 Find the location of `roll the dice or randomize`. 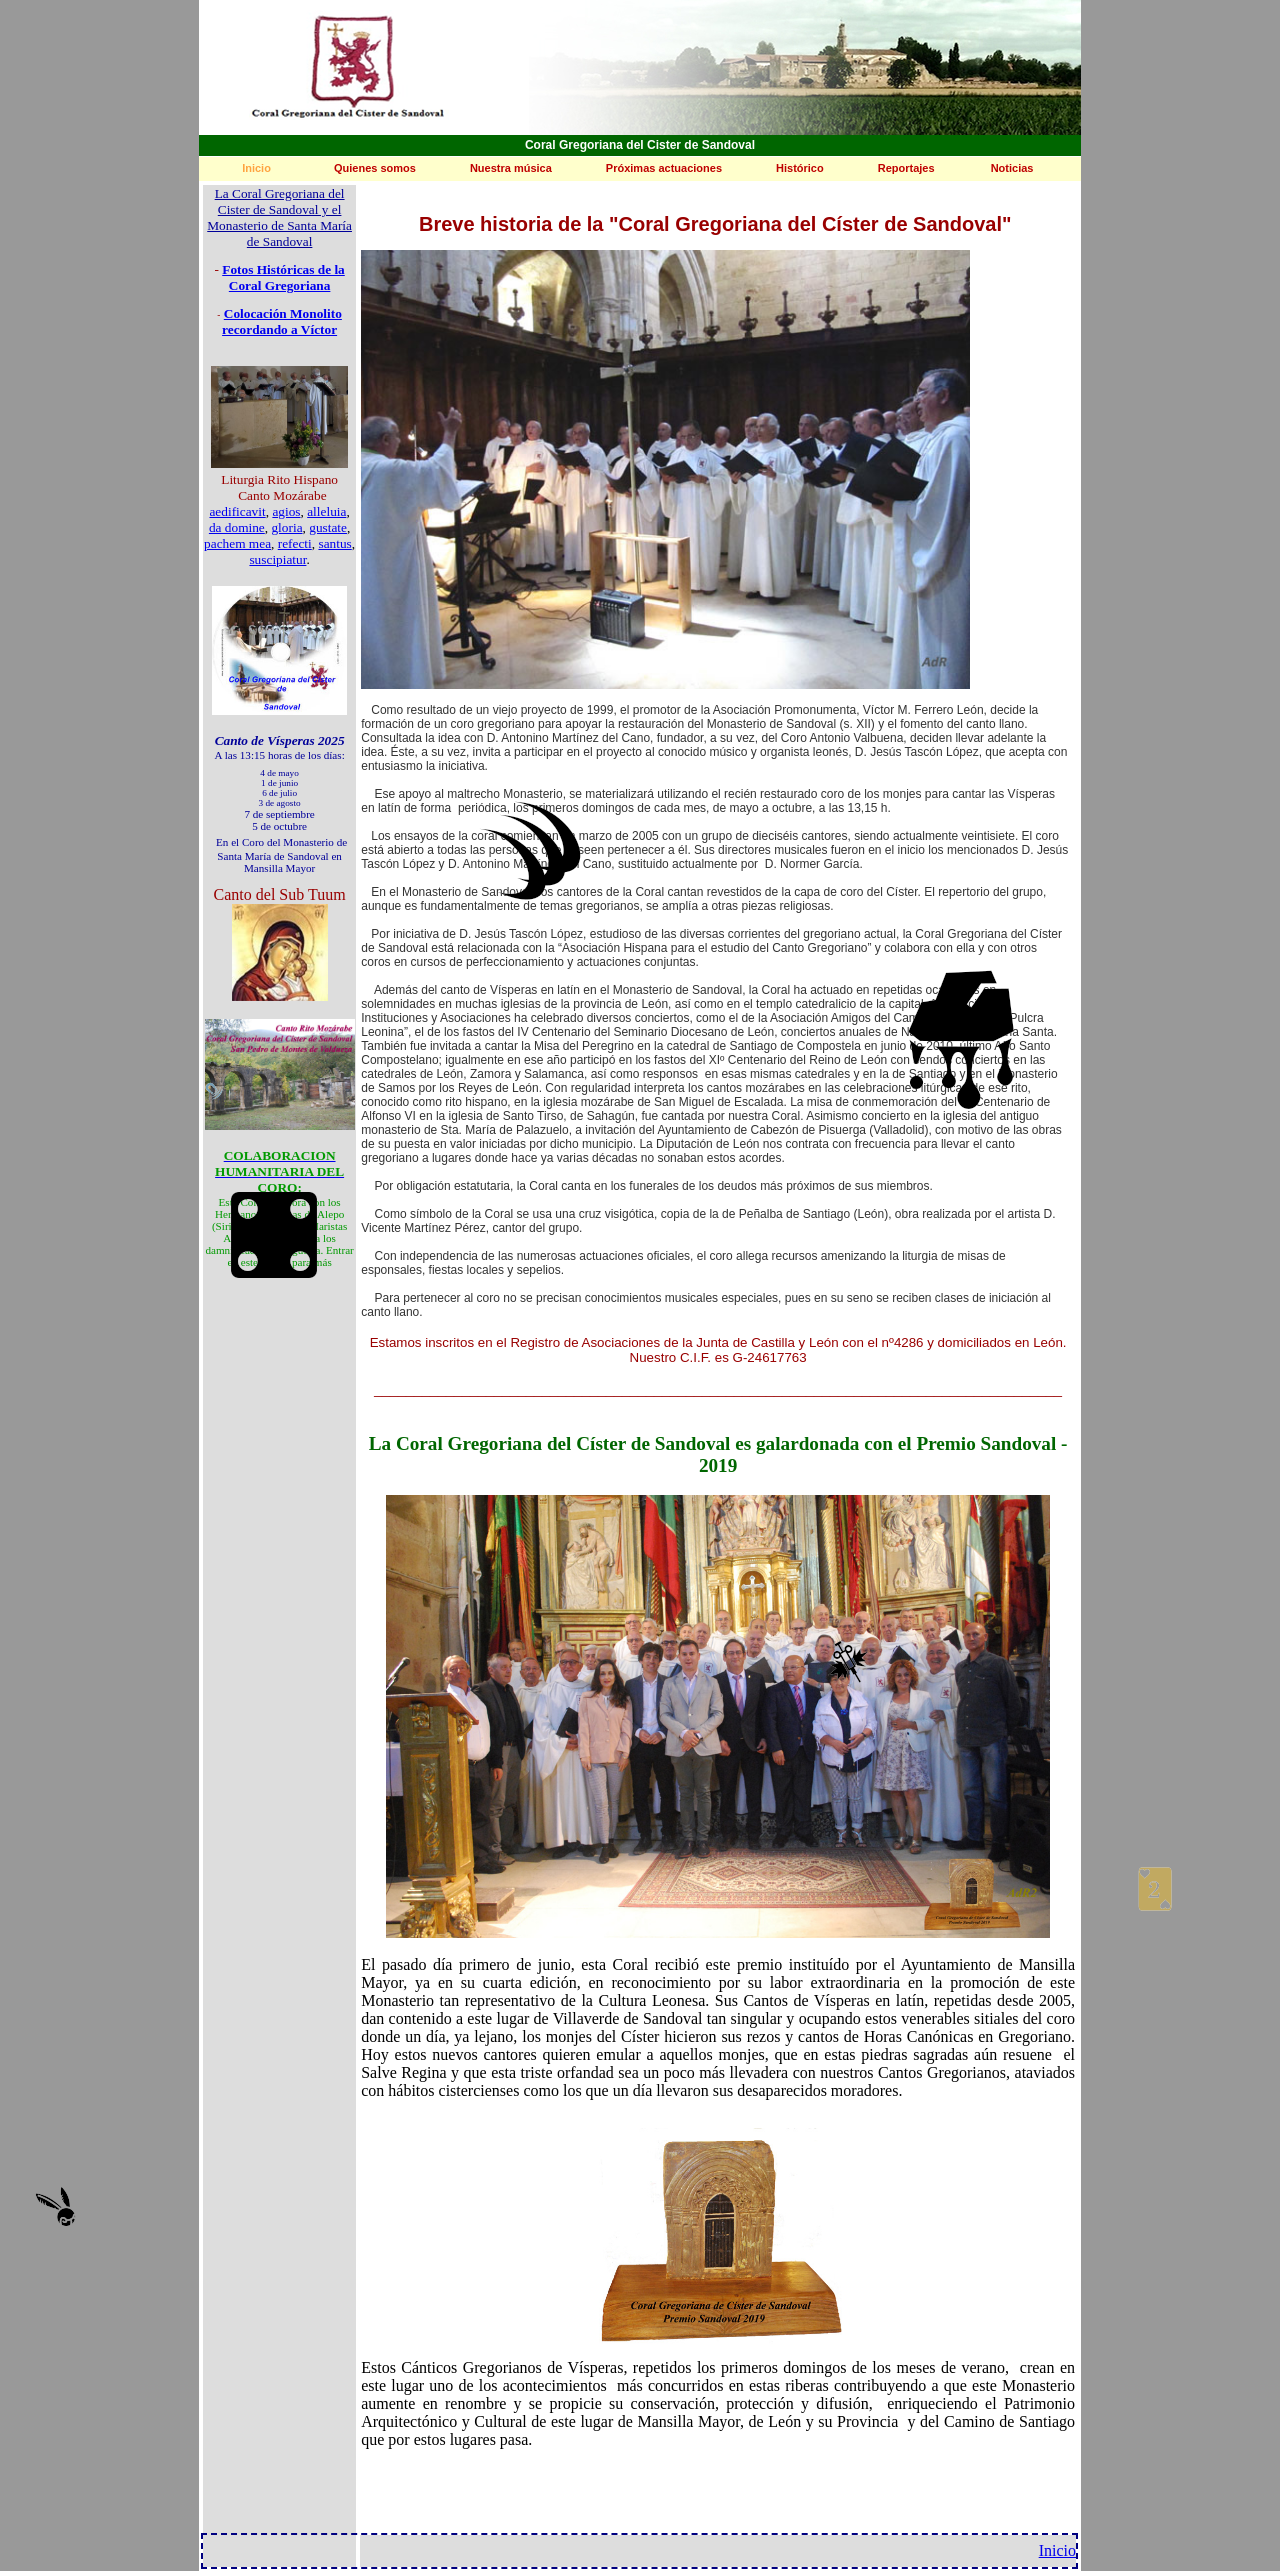

roll the dice or randomize is located at coordinates (274, 1235).